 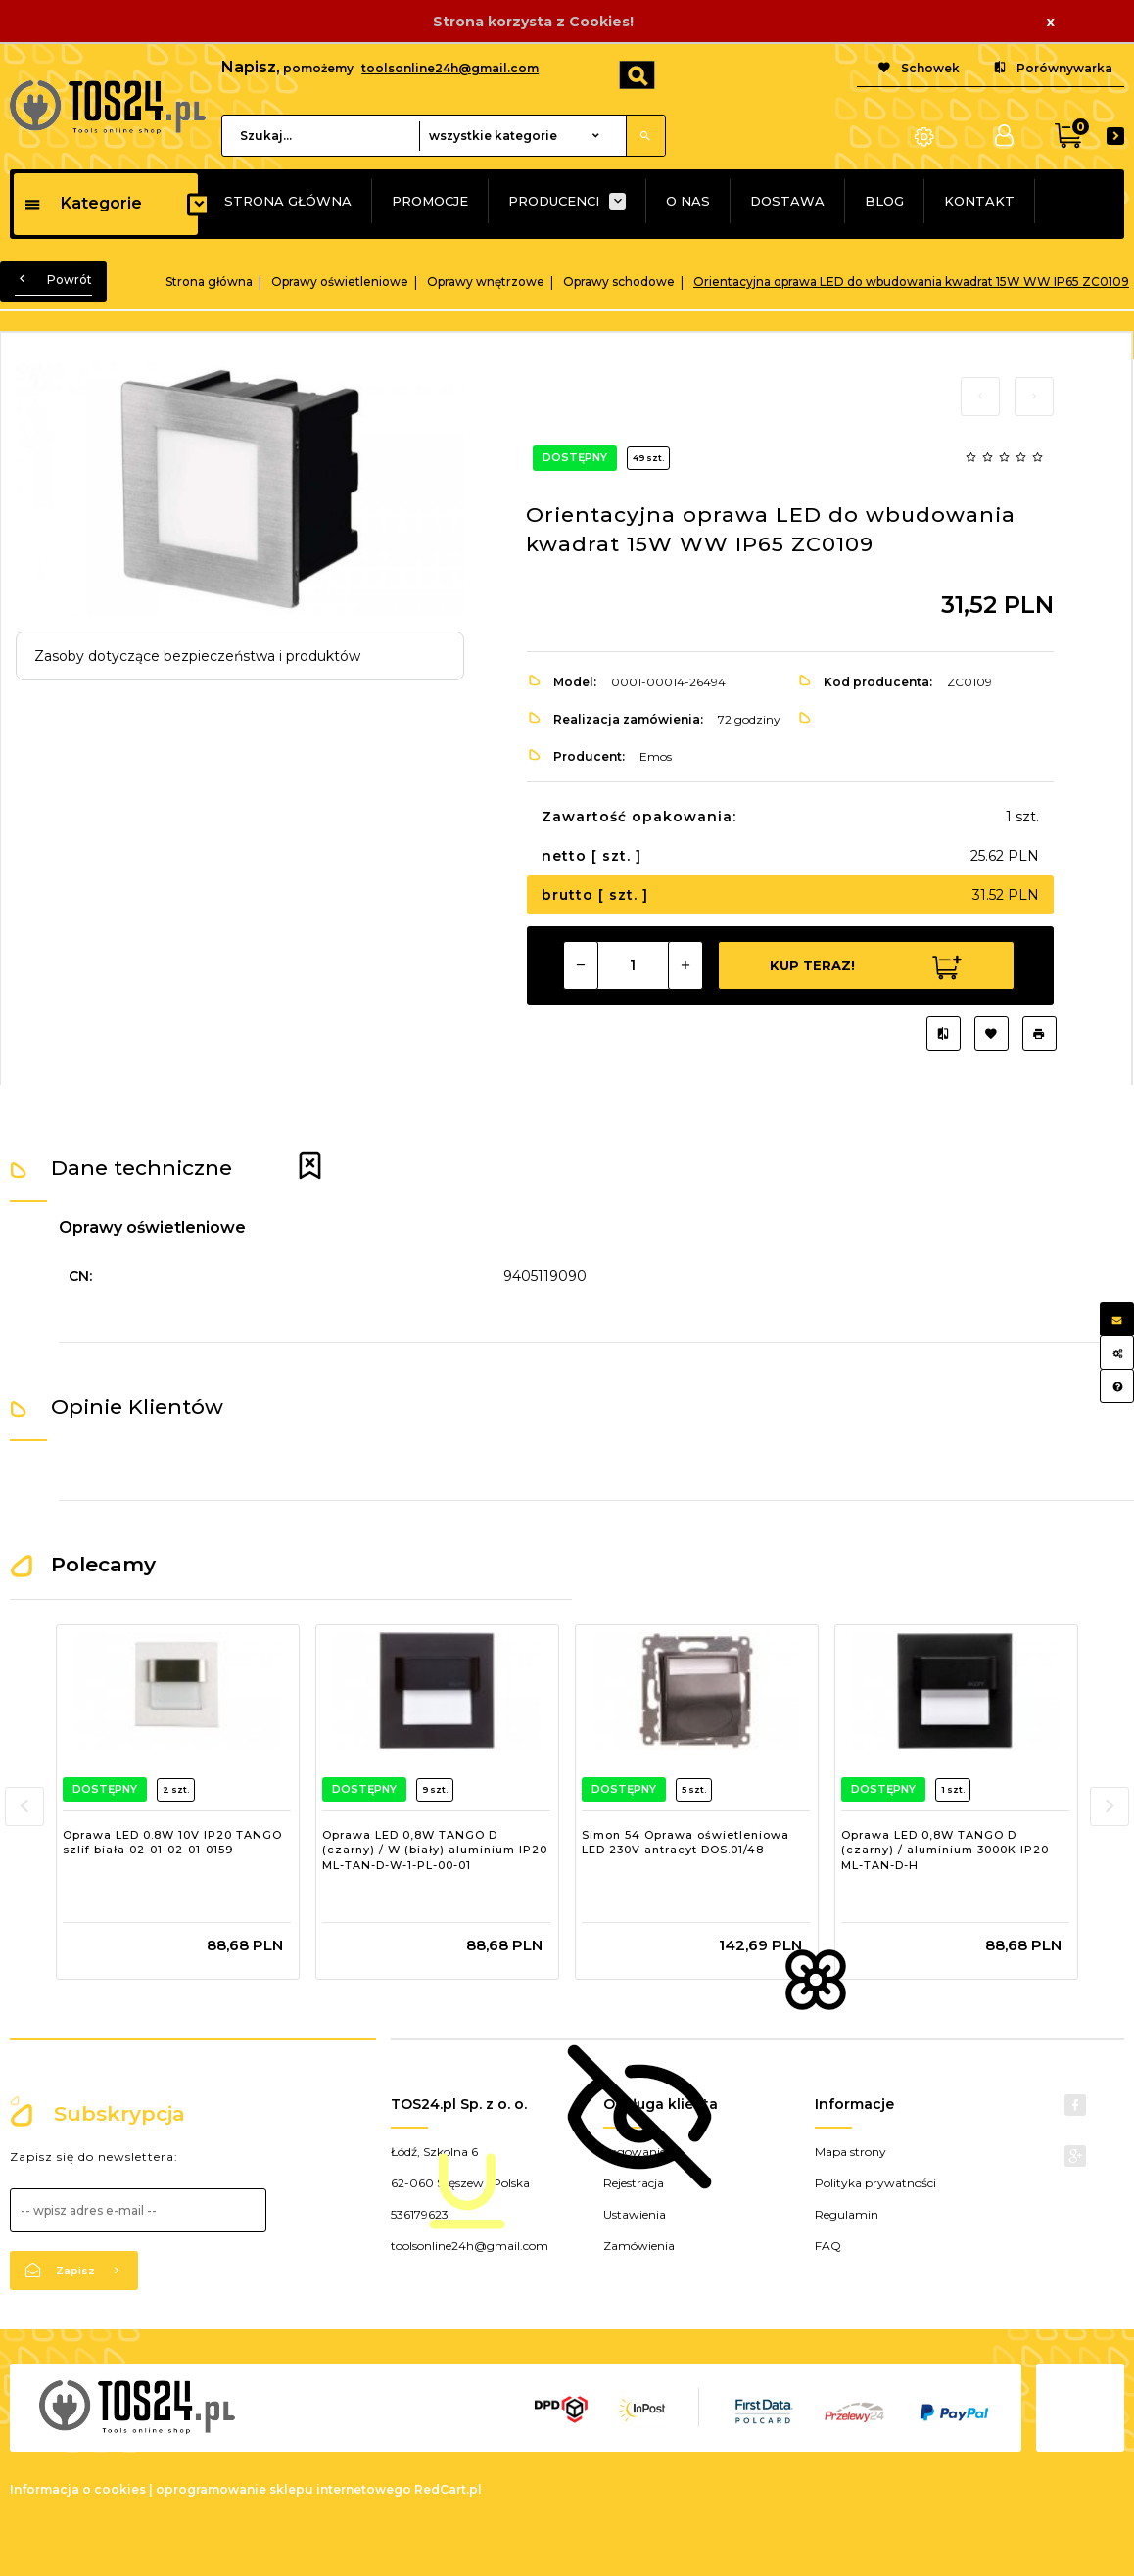 I want to click on access nature or garden-related content, so click(x=816, y=1980).